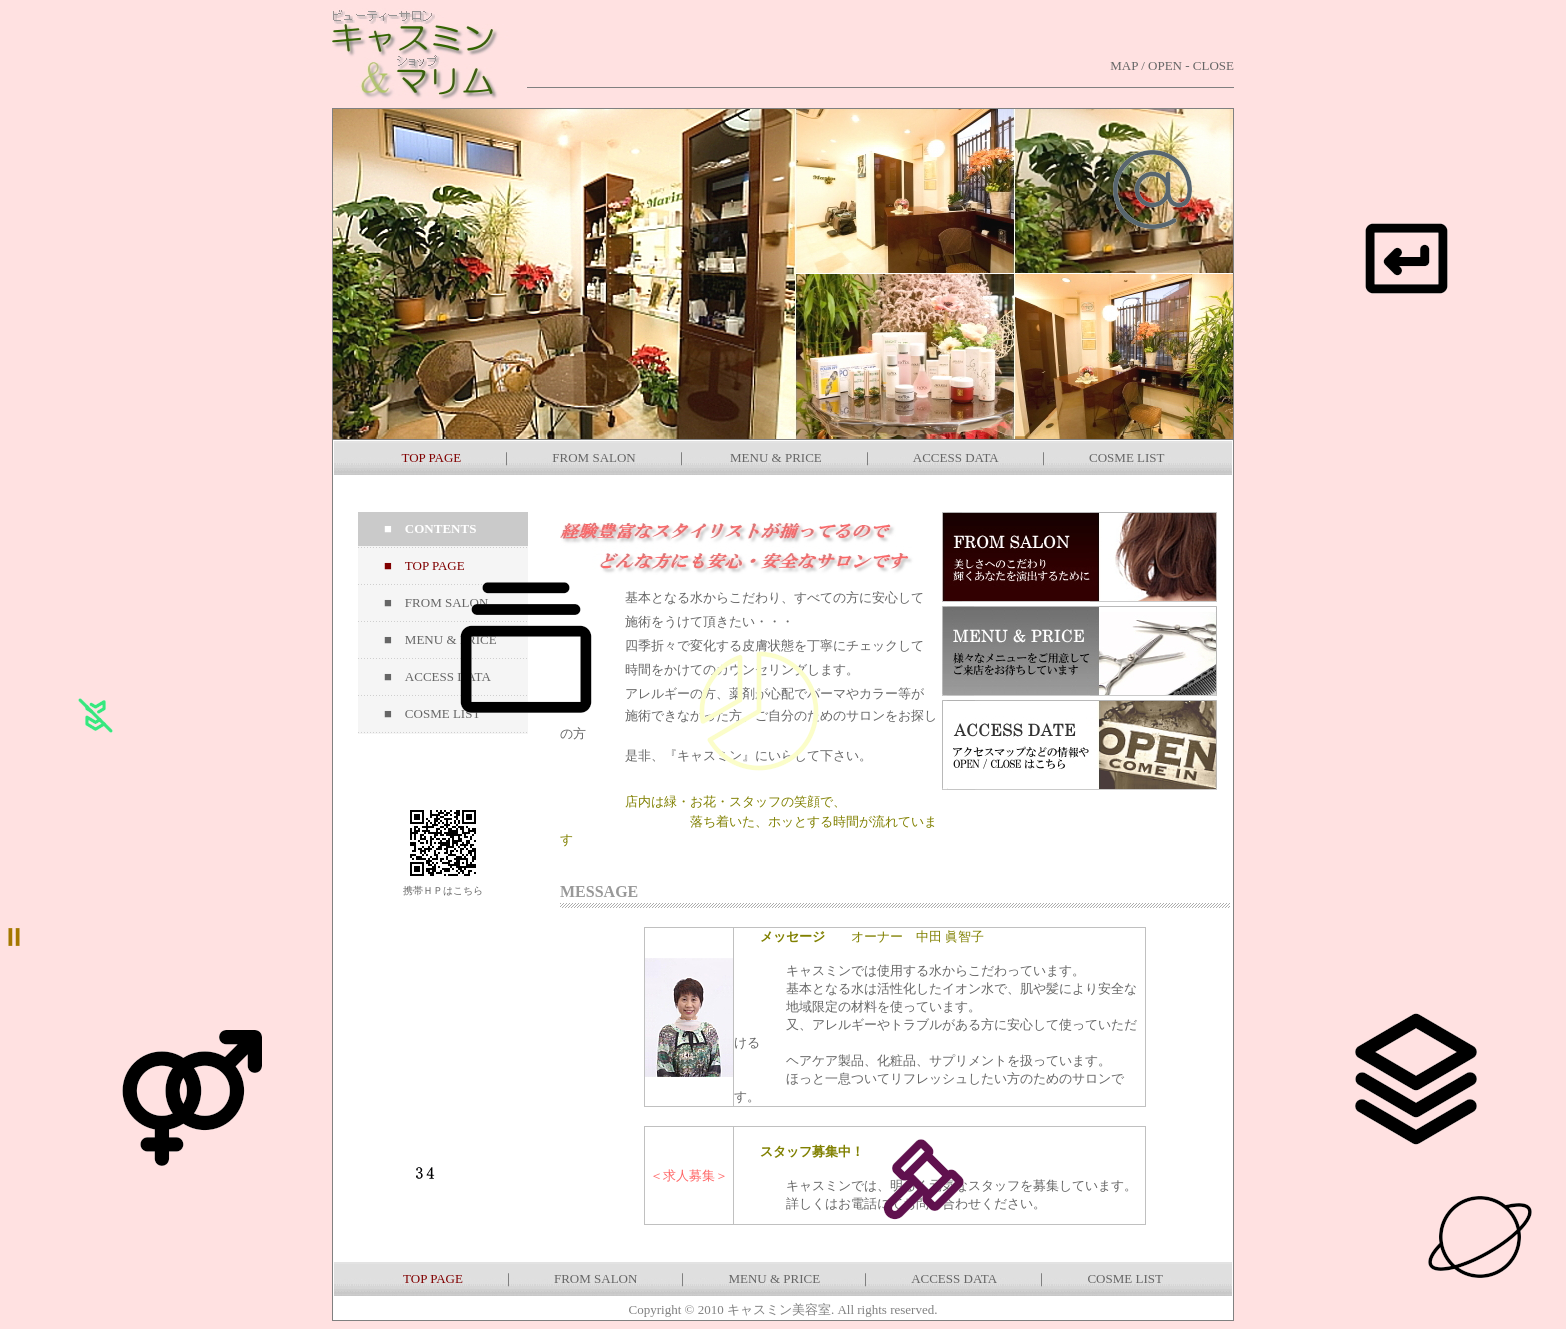 The width and height of the screenshot is (1566, 1329). Describe the element at coordinates (95, 715) in the screenshot. I see `disable badge notifications` at that location.